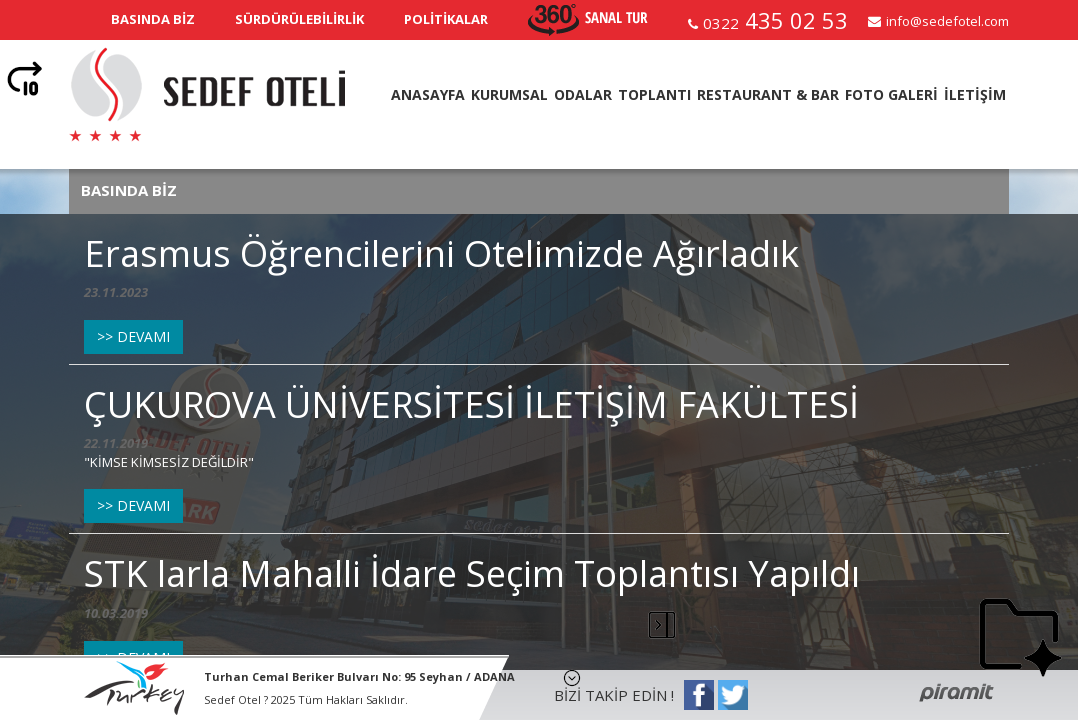  I want to click on skip forward 10 seconds, so click(25, 79).